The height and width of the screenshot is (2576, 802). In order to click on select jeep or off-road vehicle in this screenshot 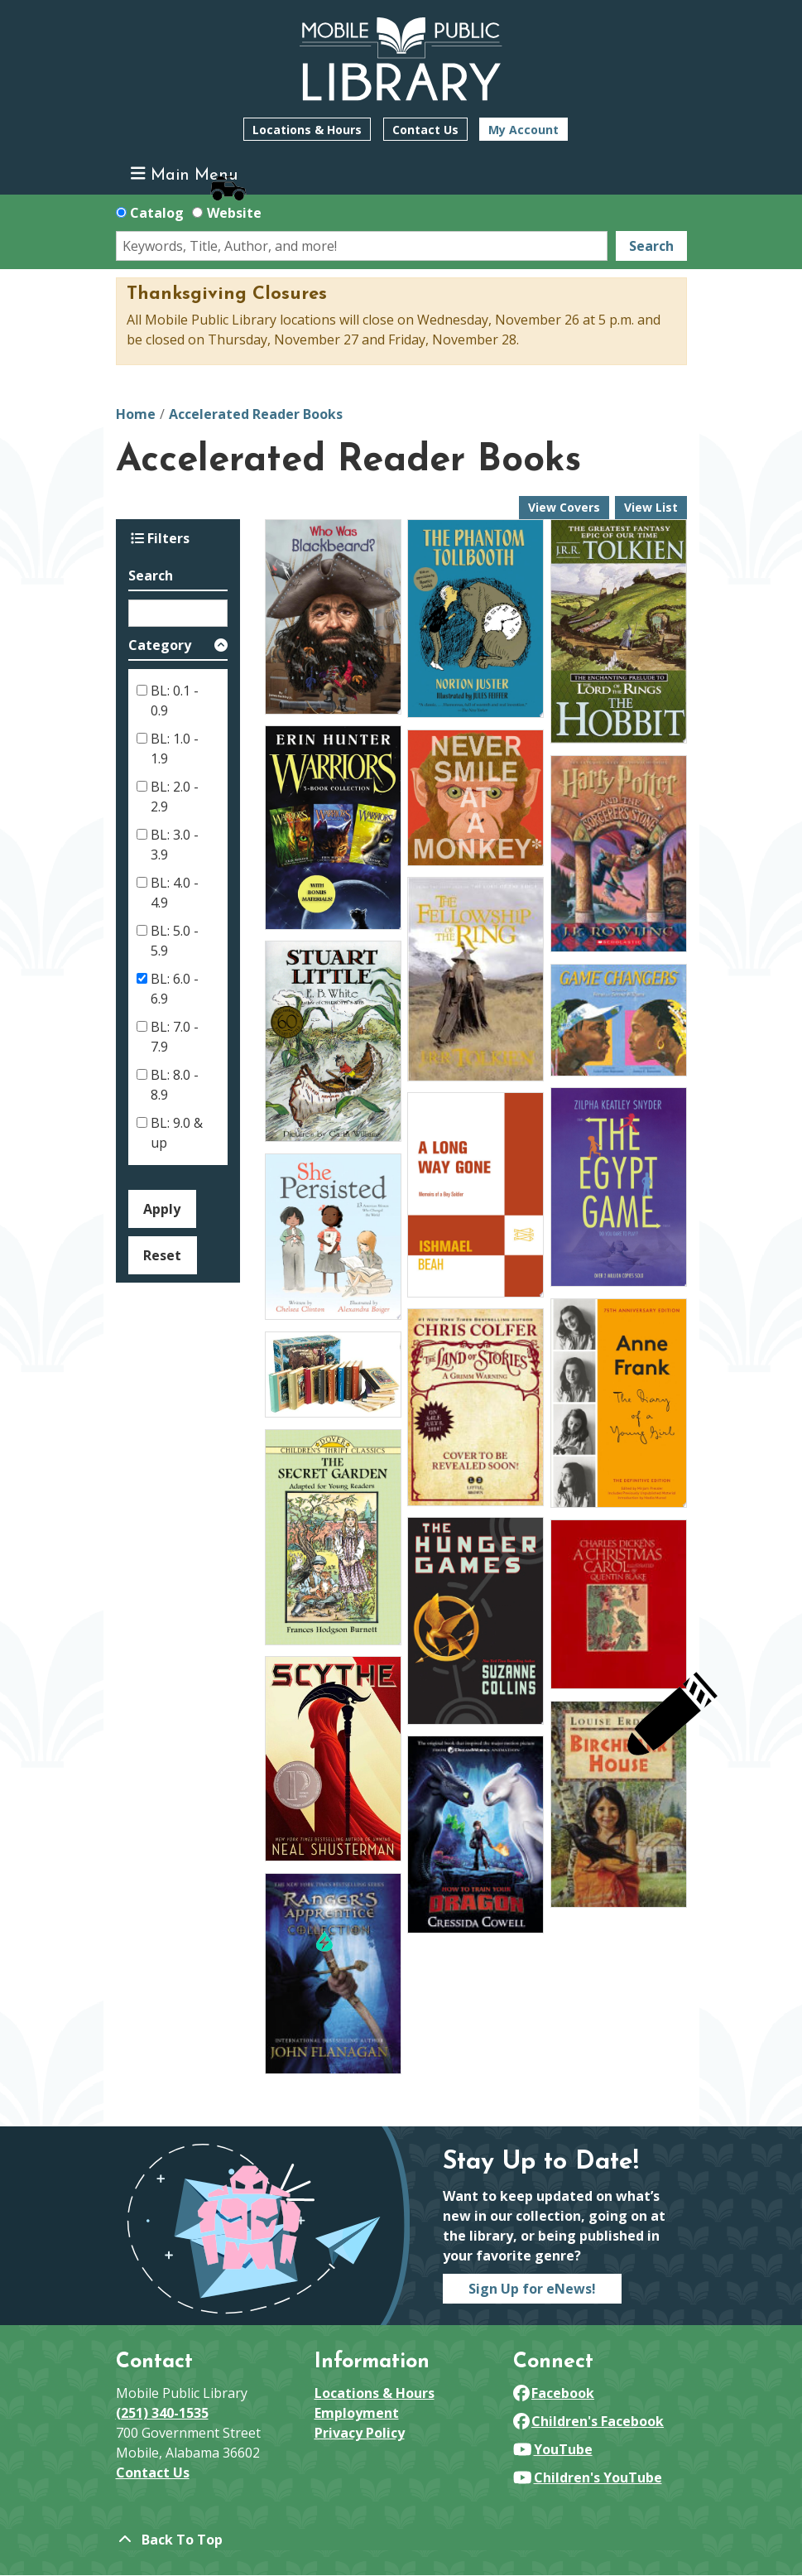, I will do `click(228, 188)`.